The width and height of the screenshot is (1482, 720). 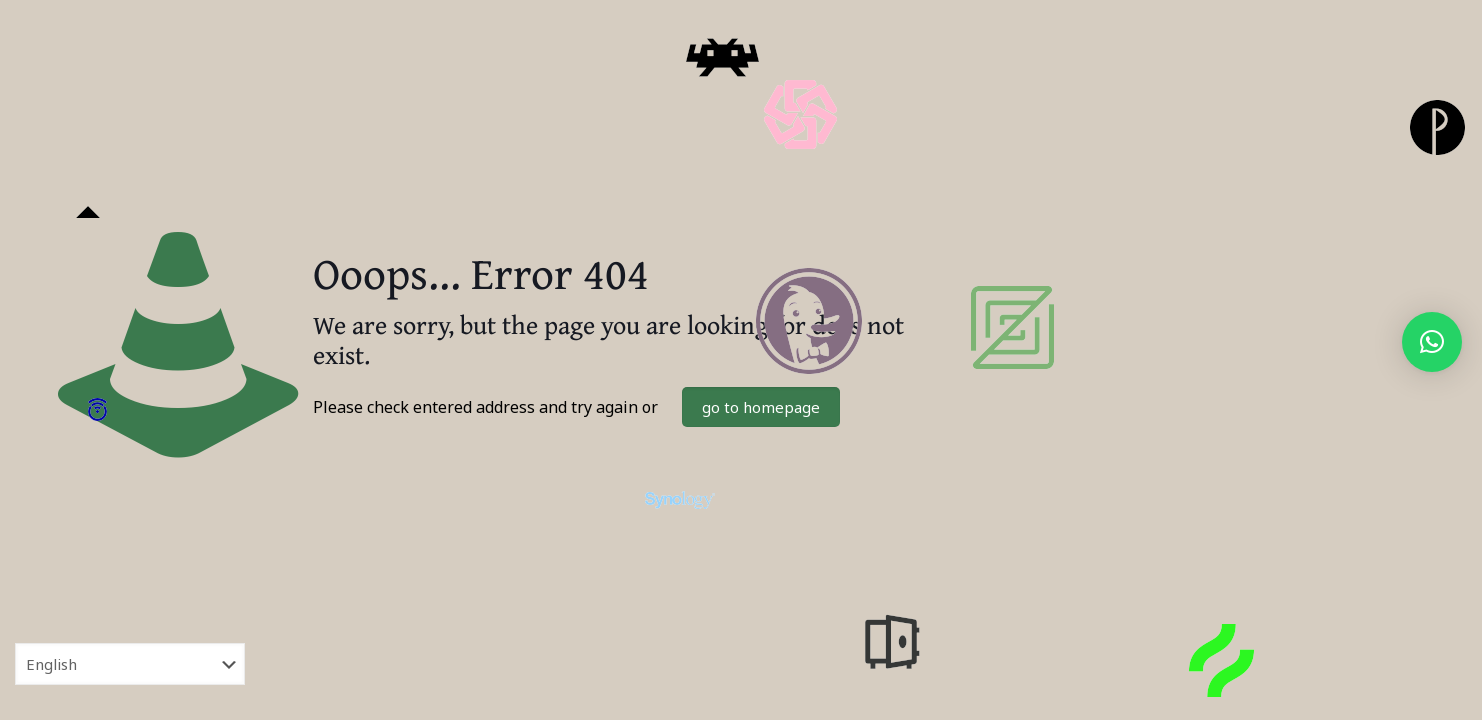 What do you see at coordinates (800, 114) in the screenshot?
I see `images.cv logo` at bounding box center [800, 114].